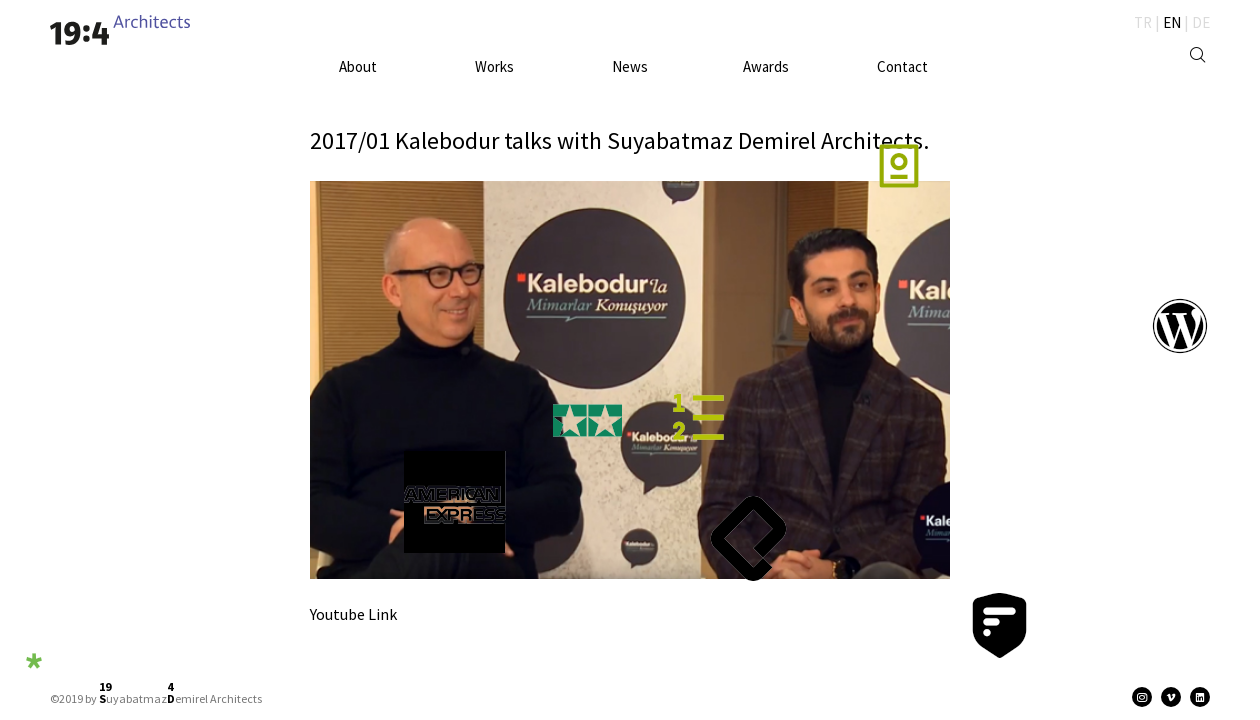  Describe the element at coordinates (34, 661) in the screenshot. I see `diaspora social network logo` at that location.